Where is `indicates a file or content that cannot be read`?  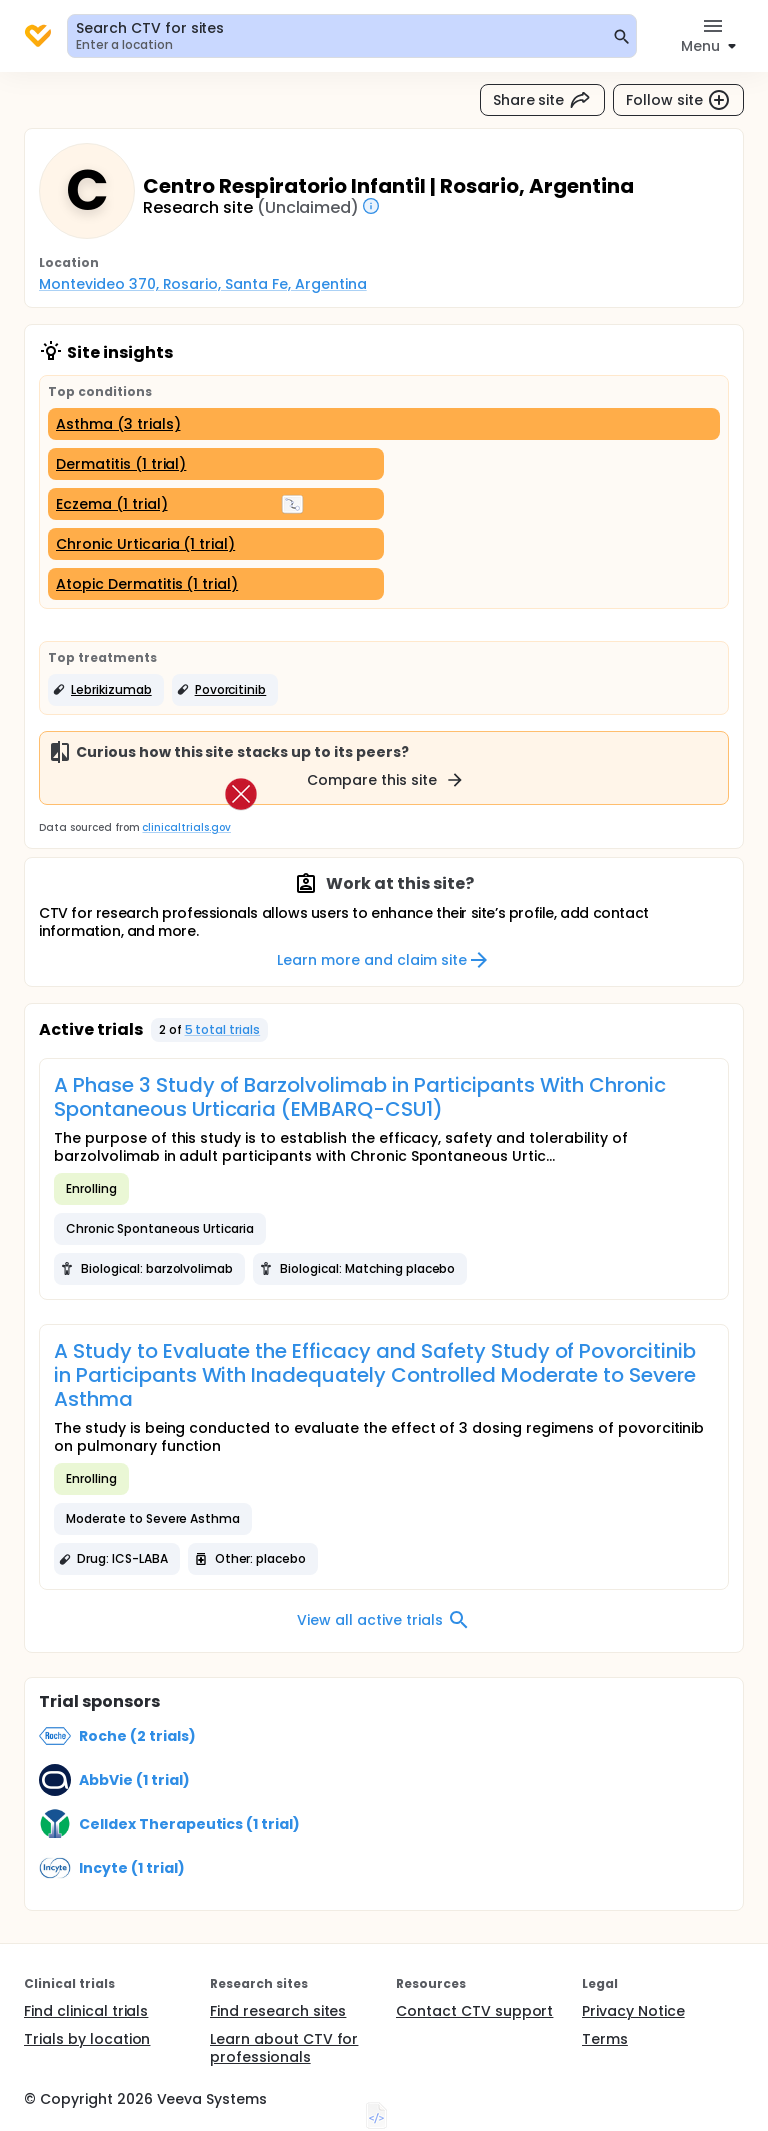 indicates a file or content that cannot be read is located at coordinates (241, 794).